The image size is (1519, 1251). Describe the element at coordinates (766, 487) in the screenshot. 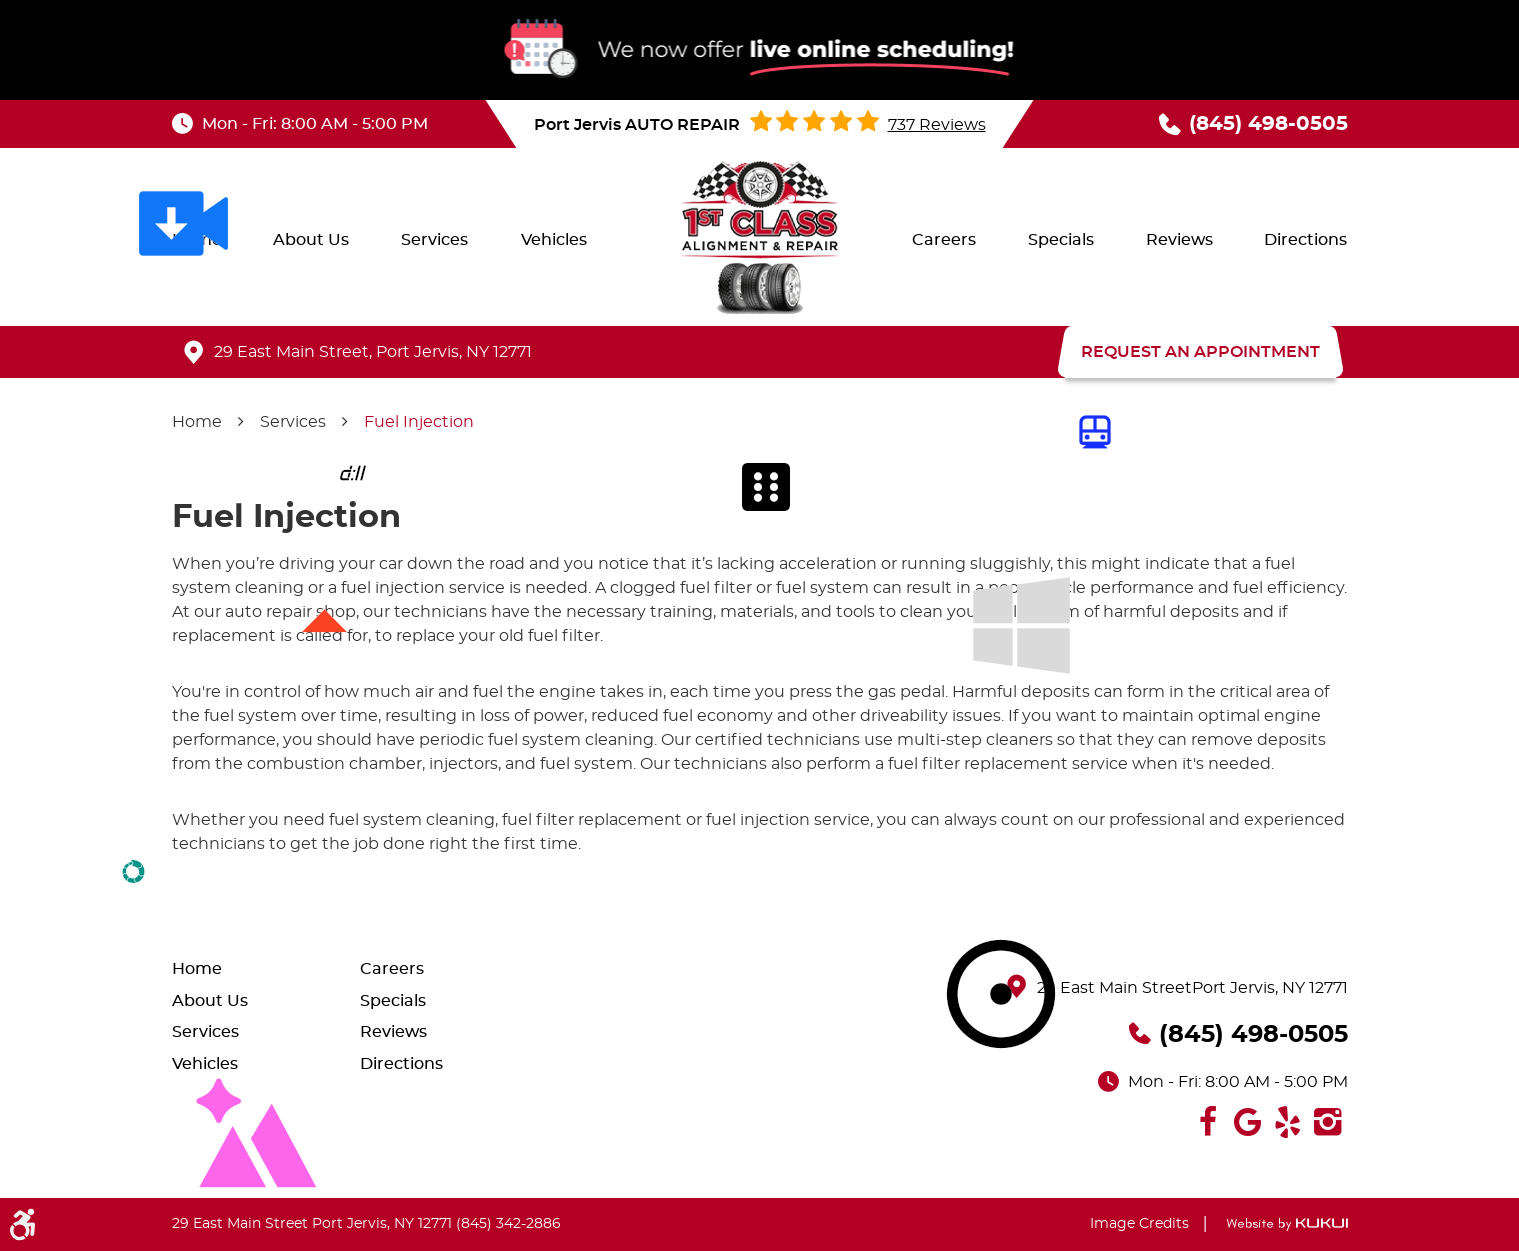

I see `roll the dice or generate a random result` at that location.